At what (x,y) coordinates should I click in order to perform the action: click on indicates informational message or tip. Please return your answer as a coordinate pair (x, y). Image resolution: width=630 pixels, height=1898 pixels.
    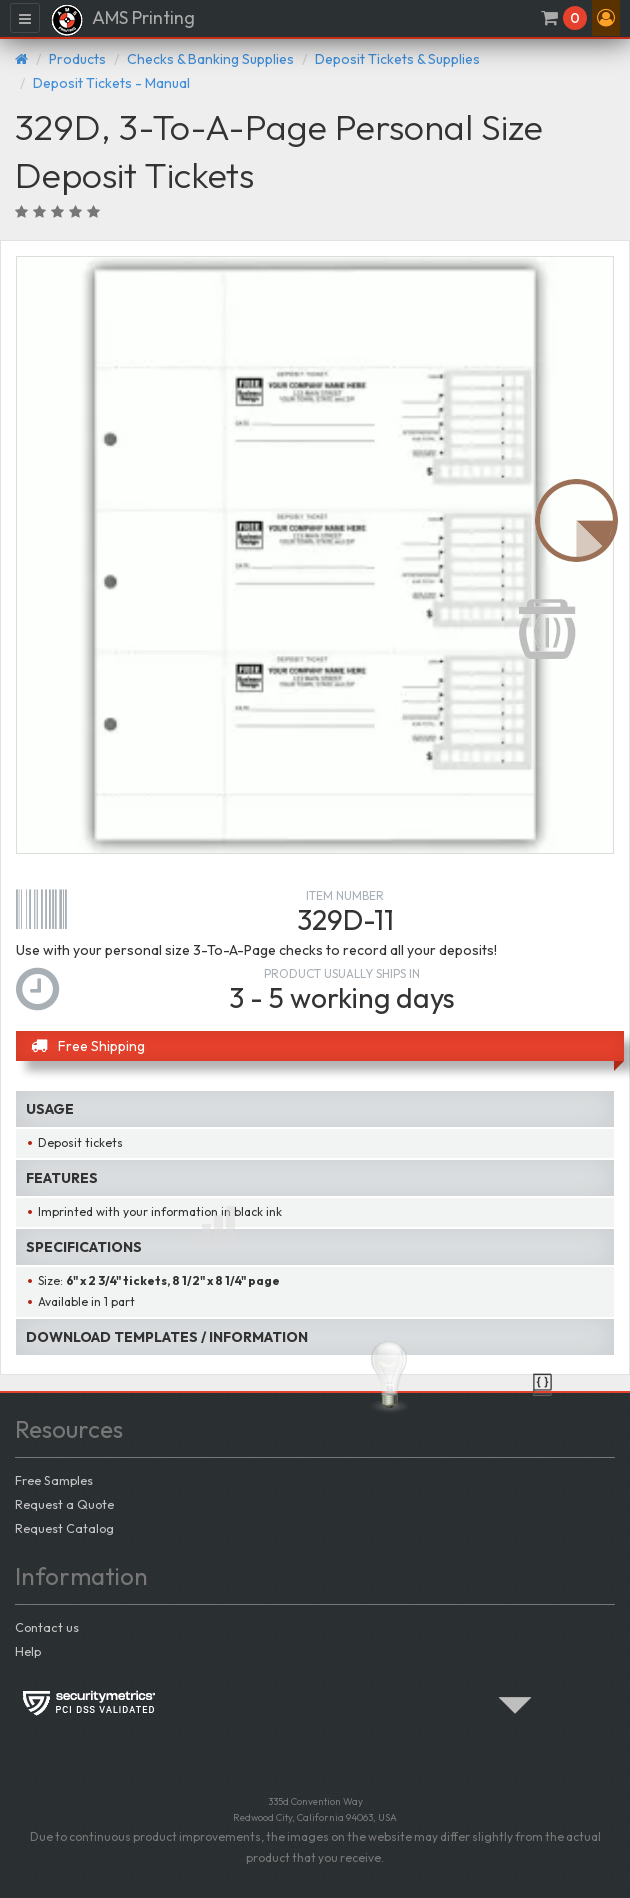
    Looking at the image, I should click on (390, 1377).